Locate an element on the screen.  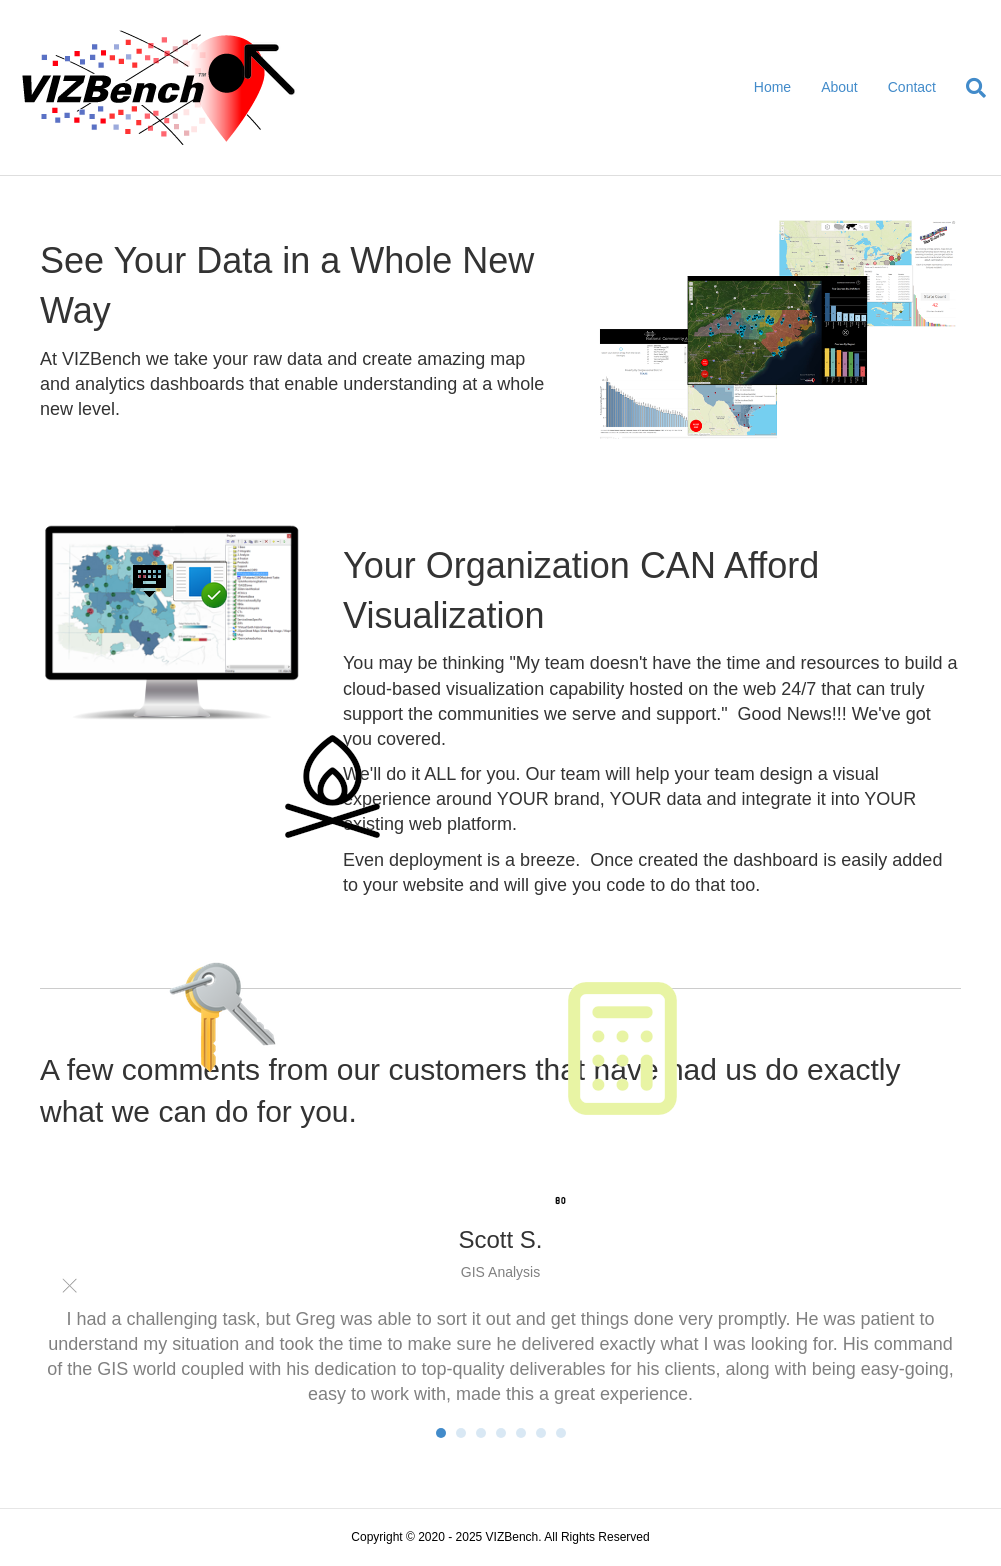
access outdoor or camping-related features is located at coordinates (332, 786).